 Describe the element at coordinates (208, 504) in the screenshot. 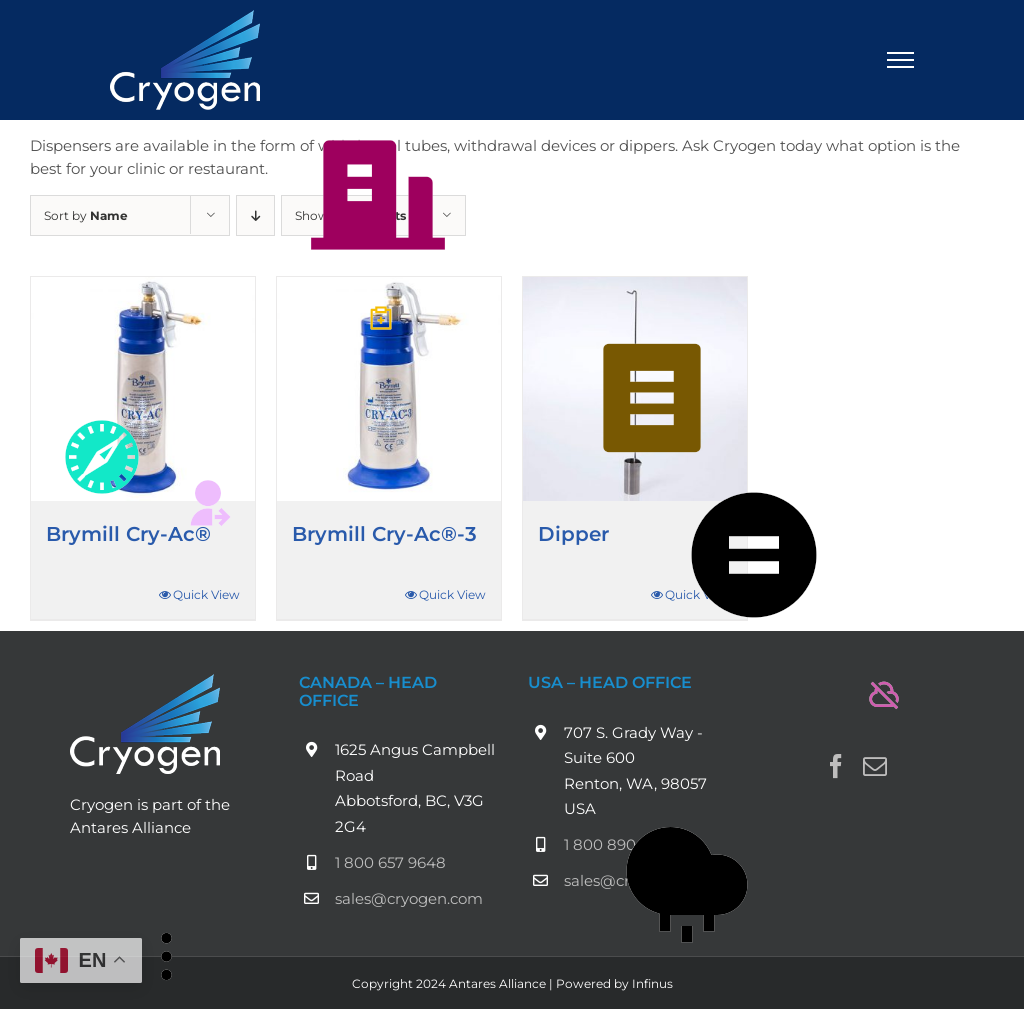

I see `share a user profile with others` at that location.